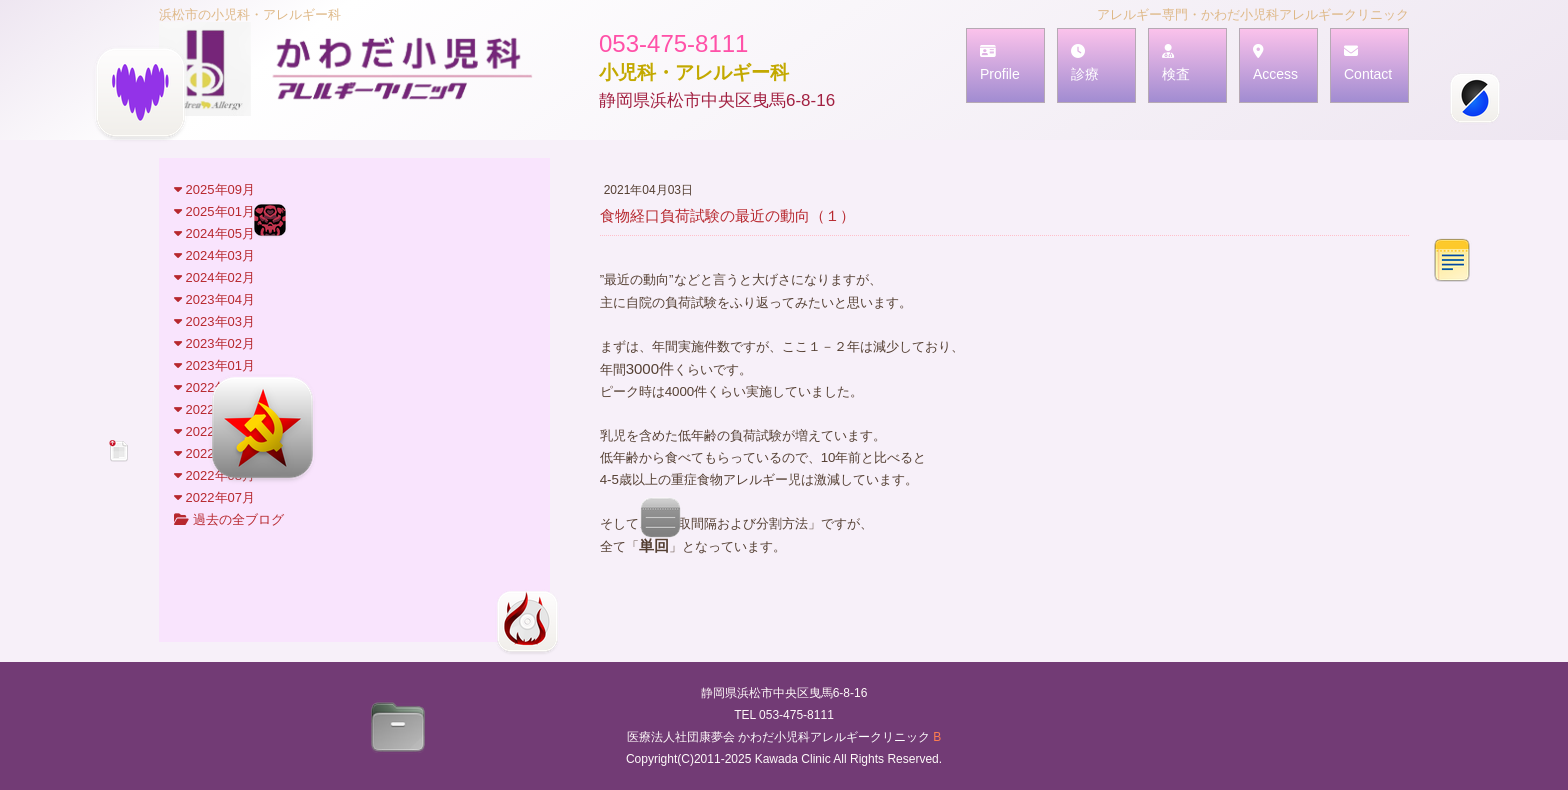 This screenshot has height=790, width=1568. Describe the element at coordinates (119, 451) in the screenshot. I see `send or upload a document` at that location.